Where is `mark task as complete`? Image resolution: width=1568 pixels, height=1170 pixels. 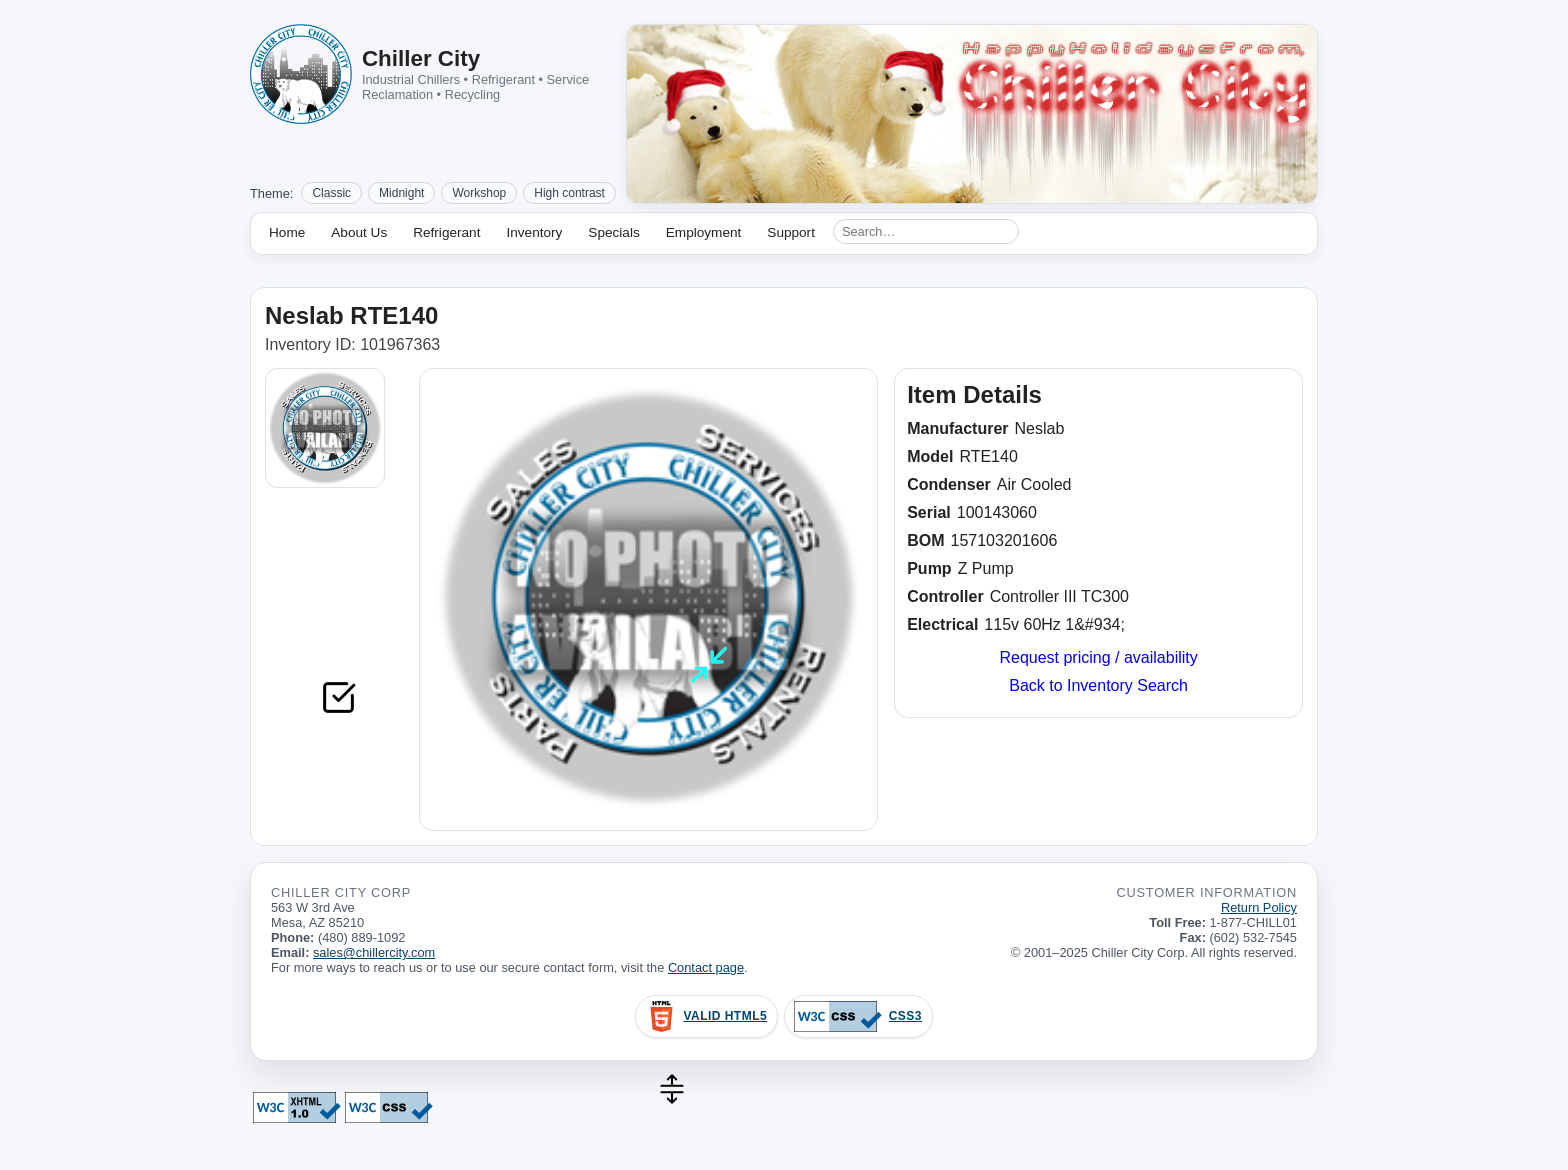 mark task as complete is located at coordinates (338, 697).